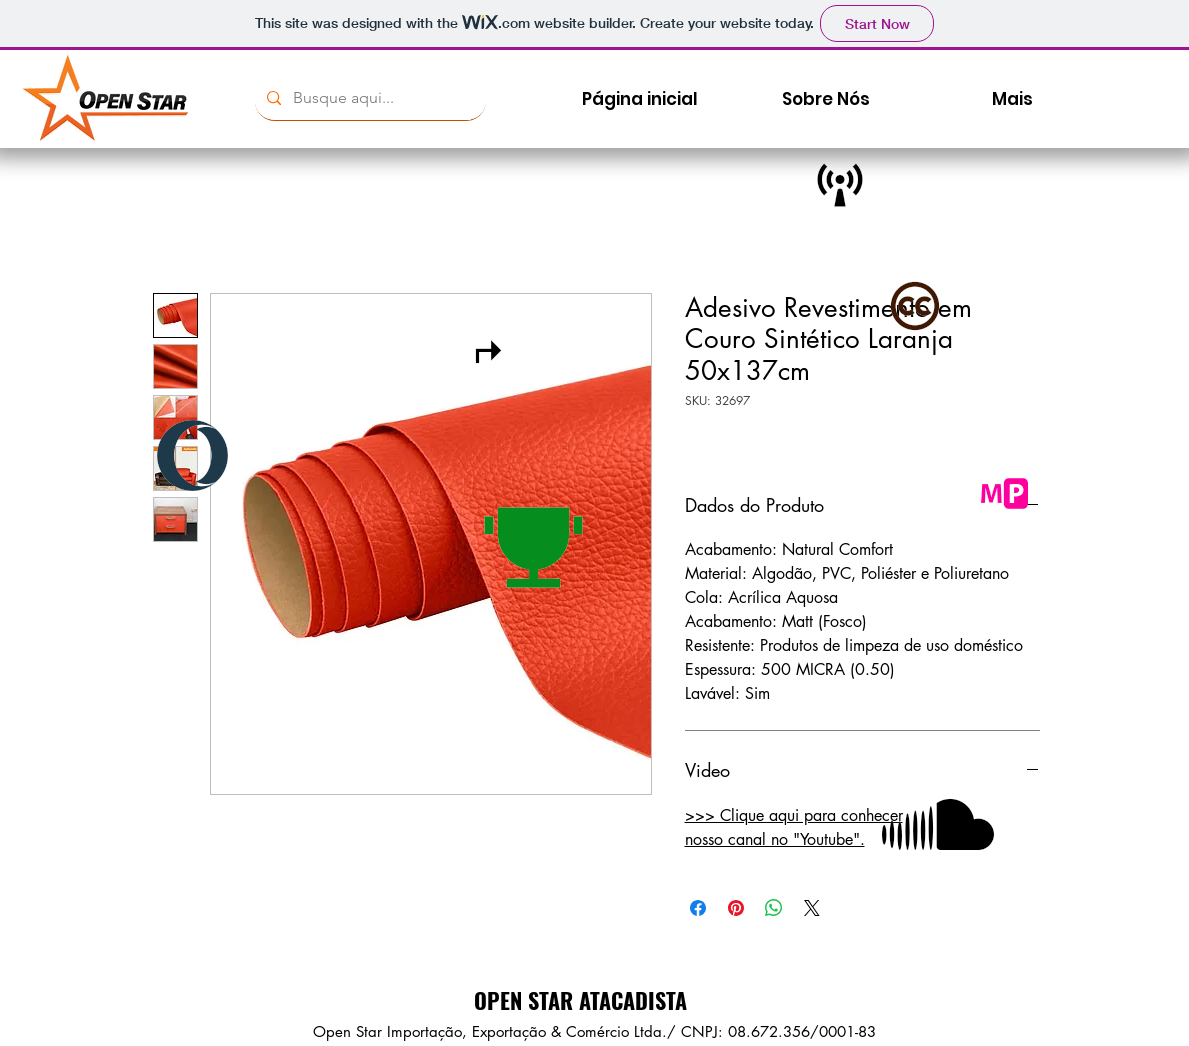 The width and height of the screenshot is (1189, 1046). I want to click on indicates content is licensed under creative commons, so click(915, 306).